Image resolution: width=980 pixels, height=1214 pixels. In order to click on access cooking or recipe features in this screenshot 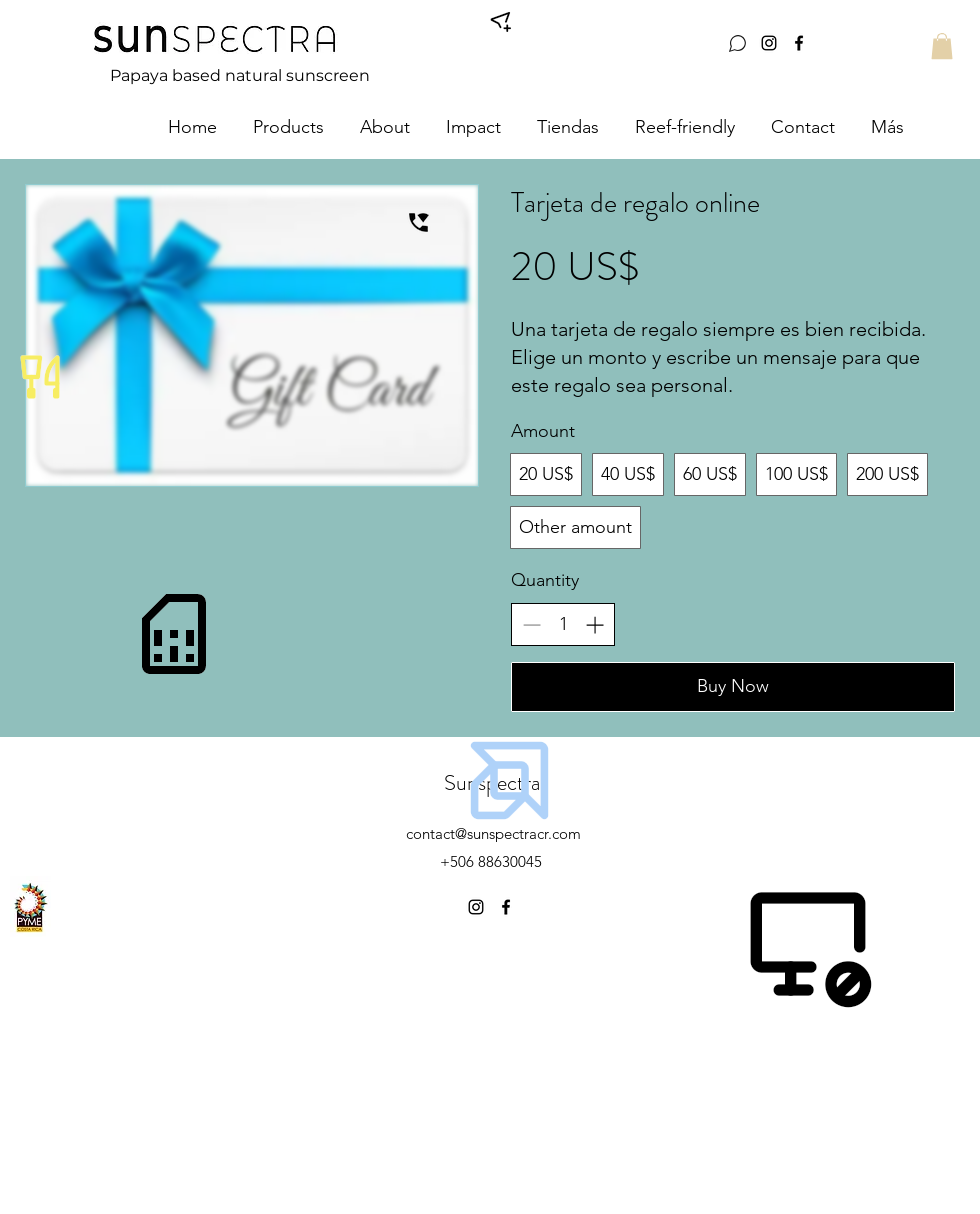, I will do `click(40, 377)`.